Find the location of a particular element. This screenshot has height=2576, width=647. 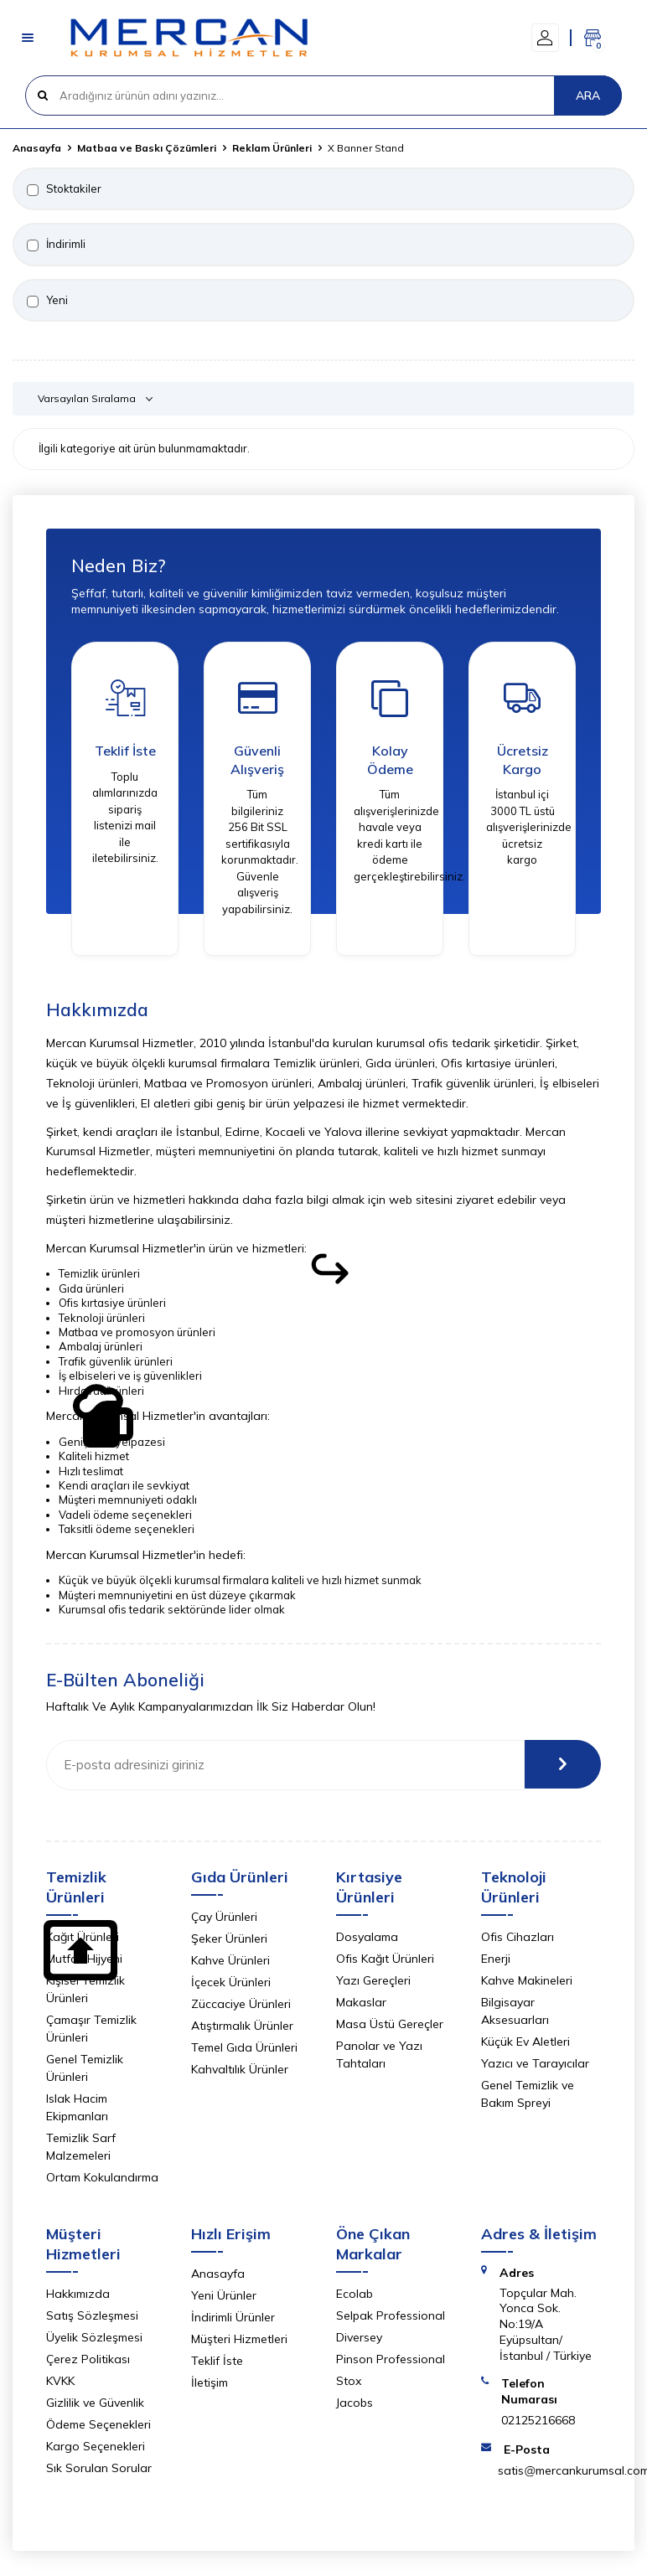

start screen sharing or presentation mode is located at coordinates (80, 1950).